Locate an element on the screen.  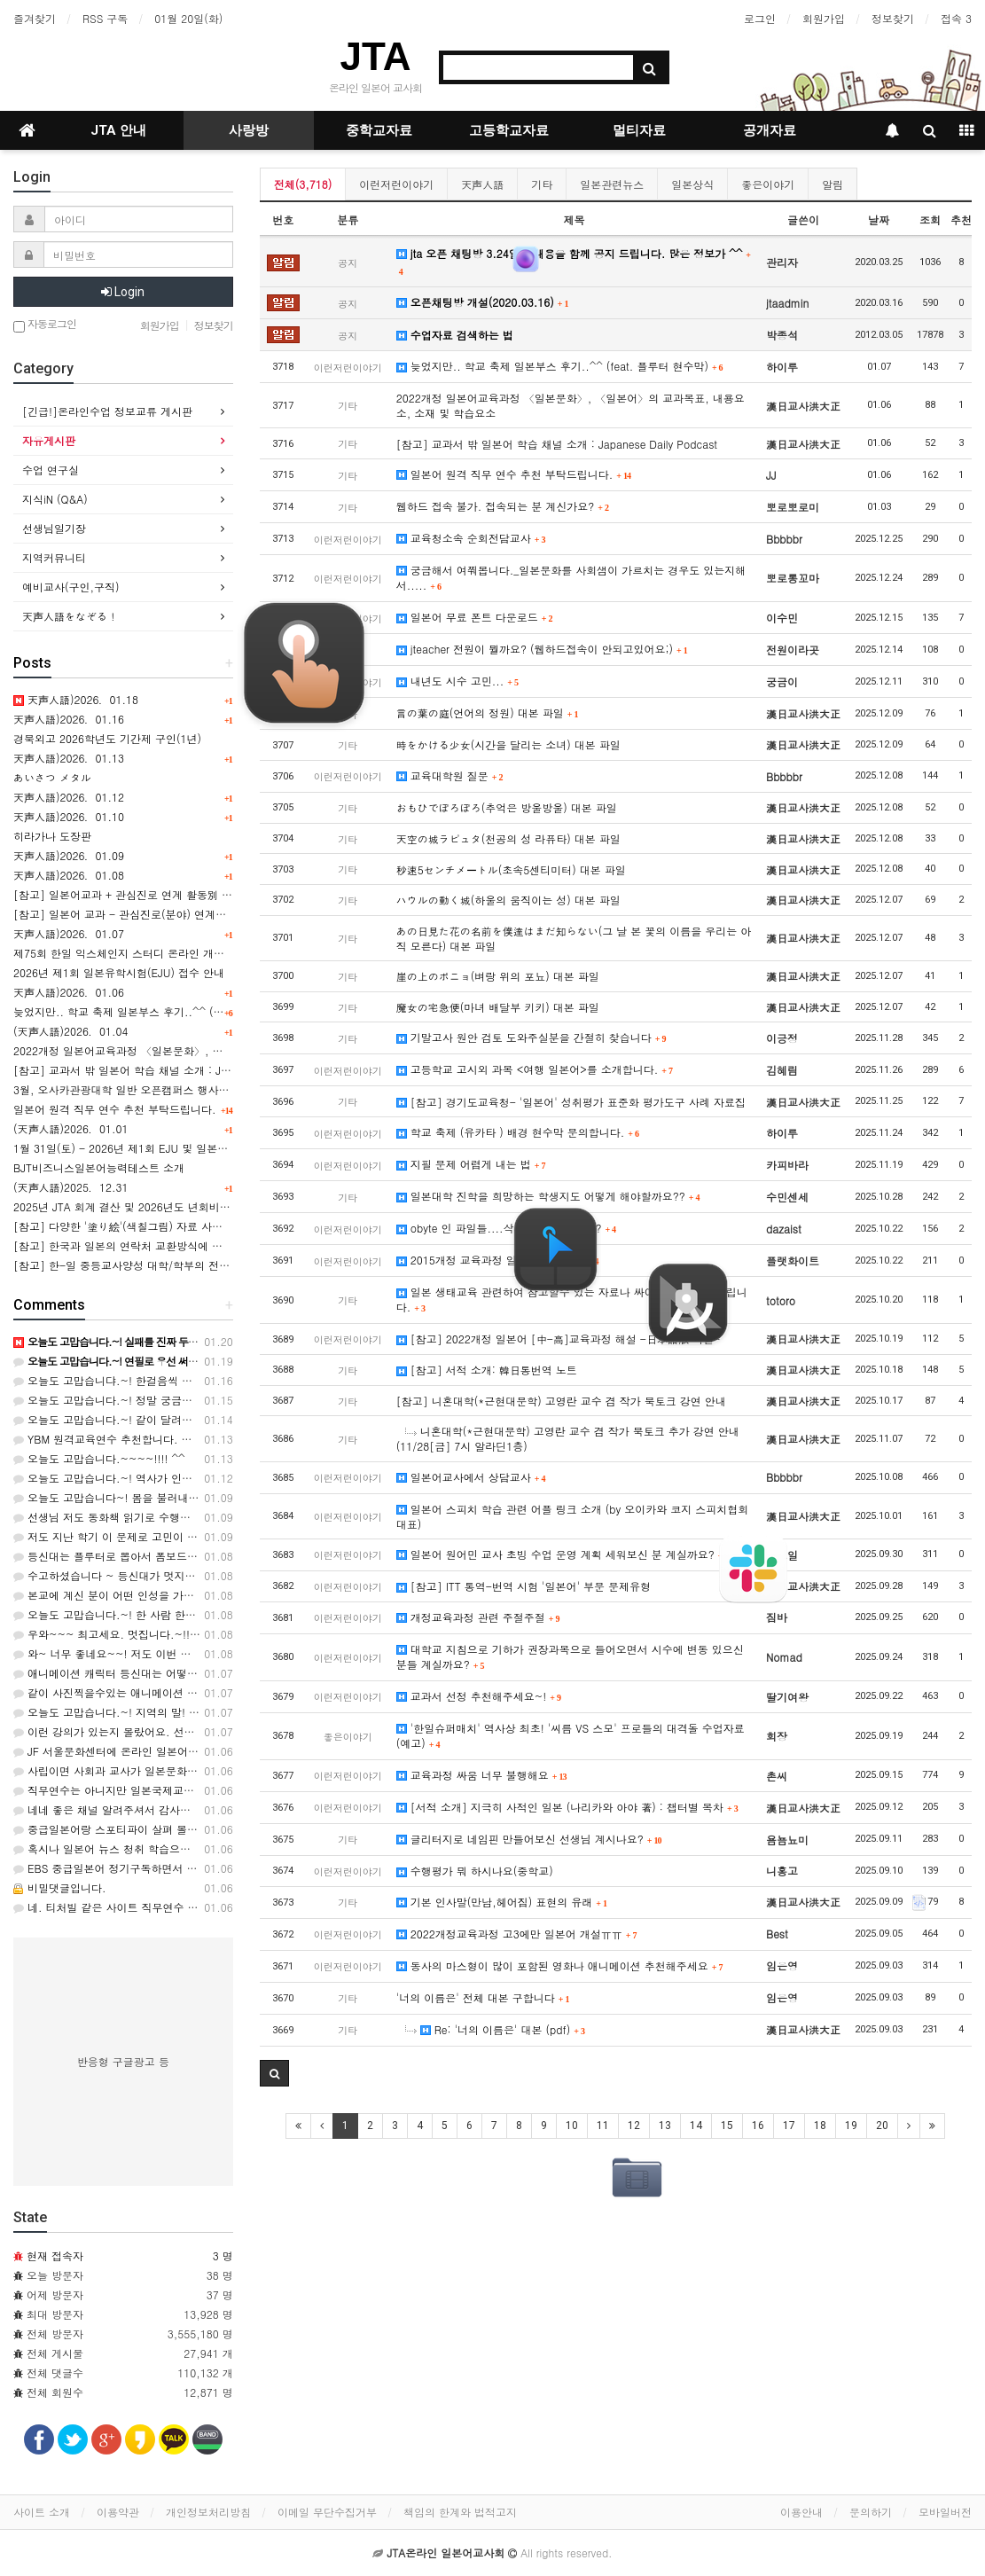
open touchpad settings and preferences is located at coordinates (555, 1250).